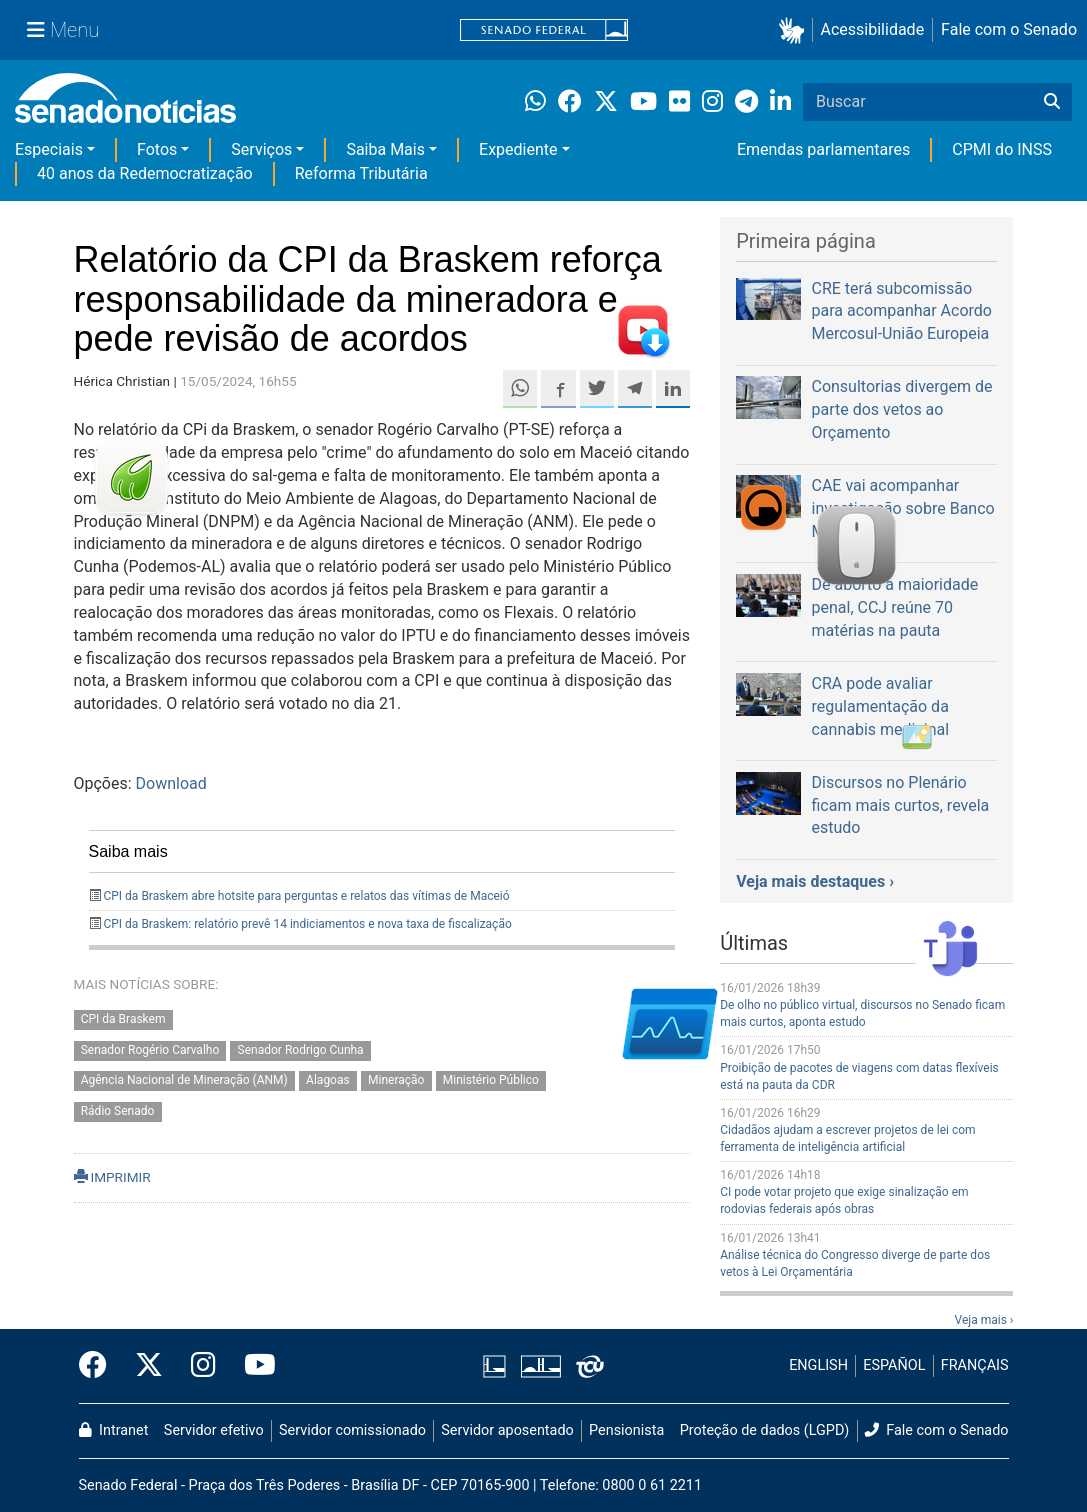 The width and height of the screenshot is (1087, 1512). What do you see at coordinates (763, 507) in the screenshot?
I see `launch the Black Mesa game application` at bounding box center [763, 507].